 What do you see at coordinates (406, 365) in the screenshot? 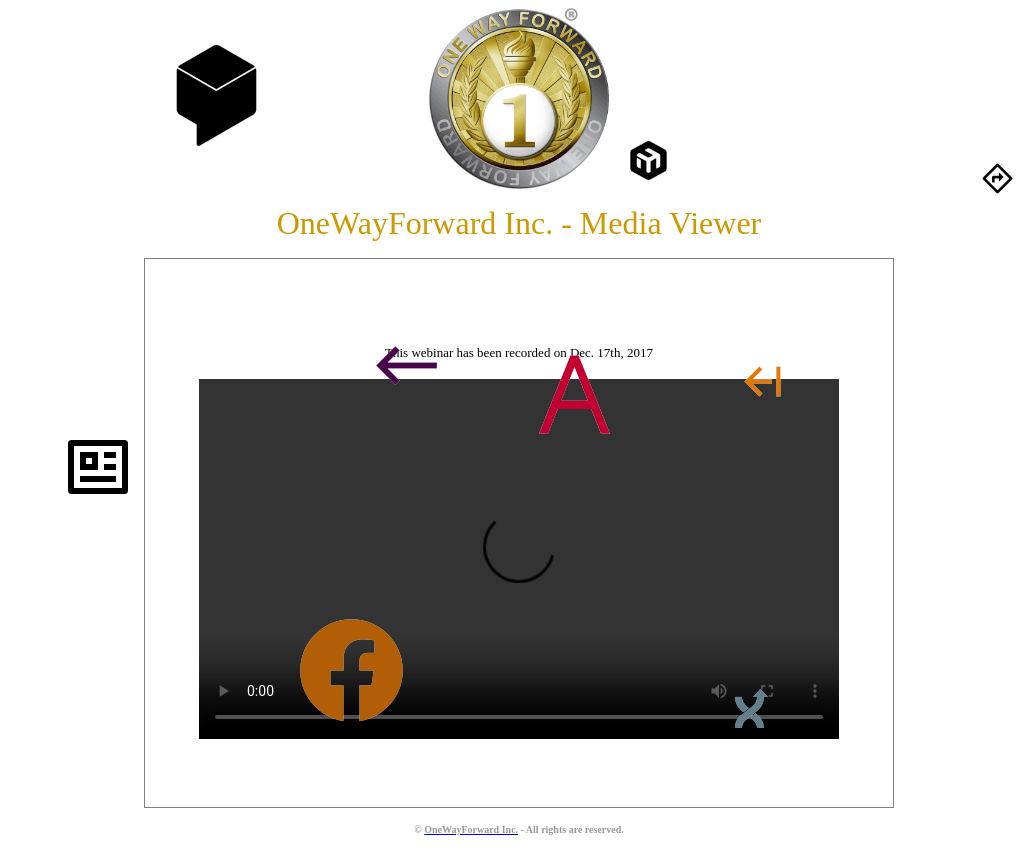
I see `go back to the previous page` at bounding box center [406, 365].